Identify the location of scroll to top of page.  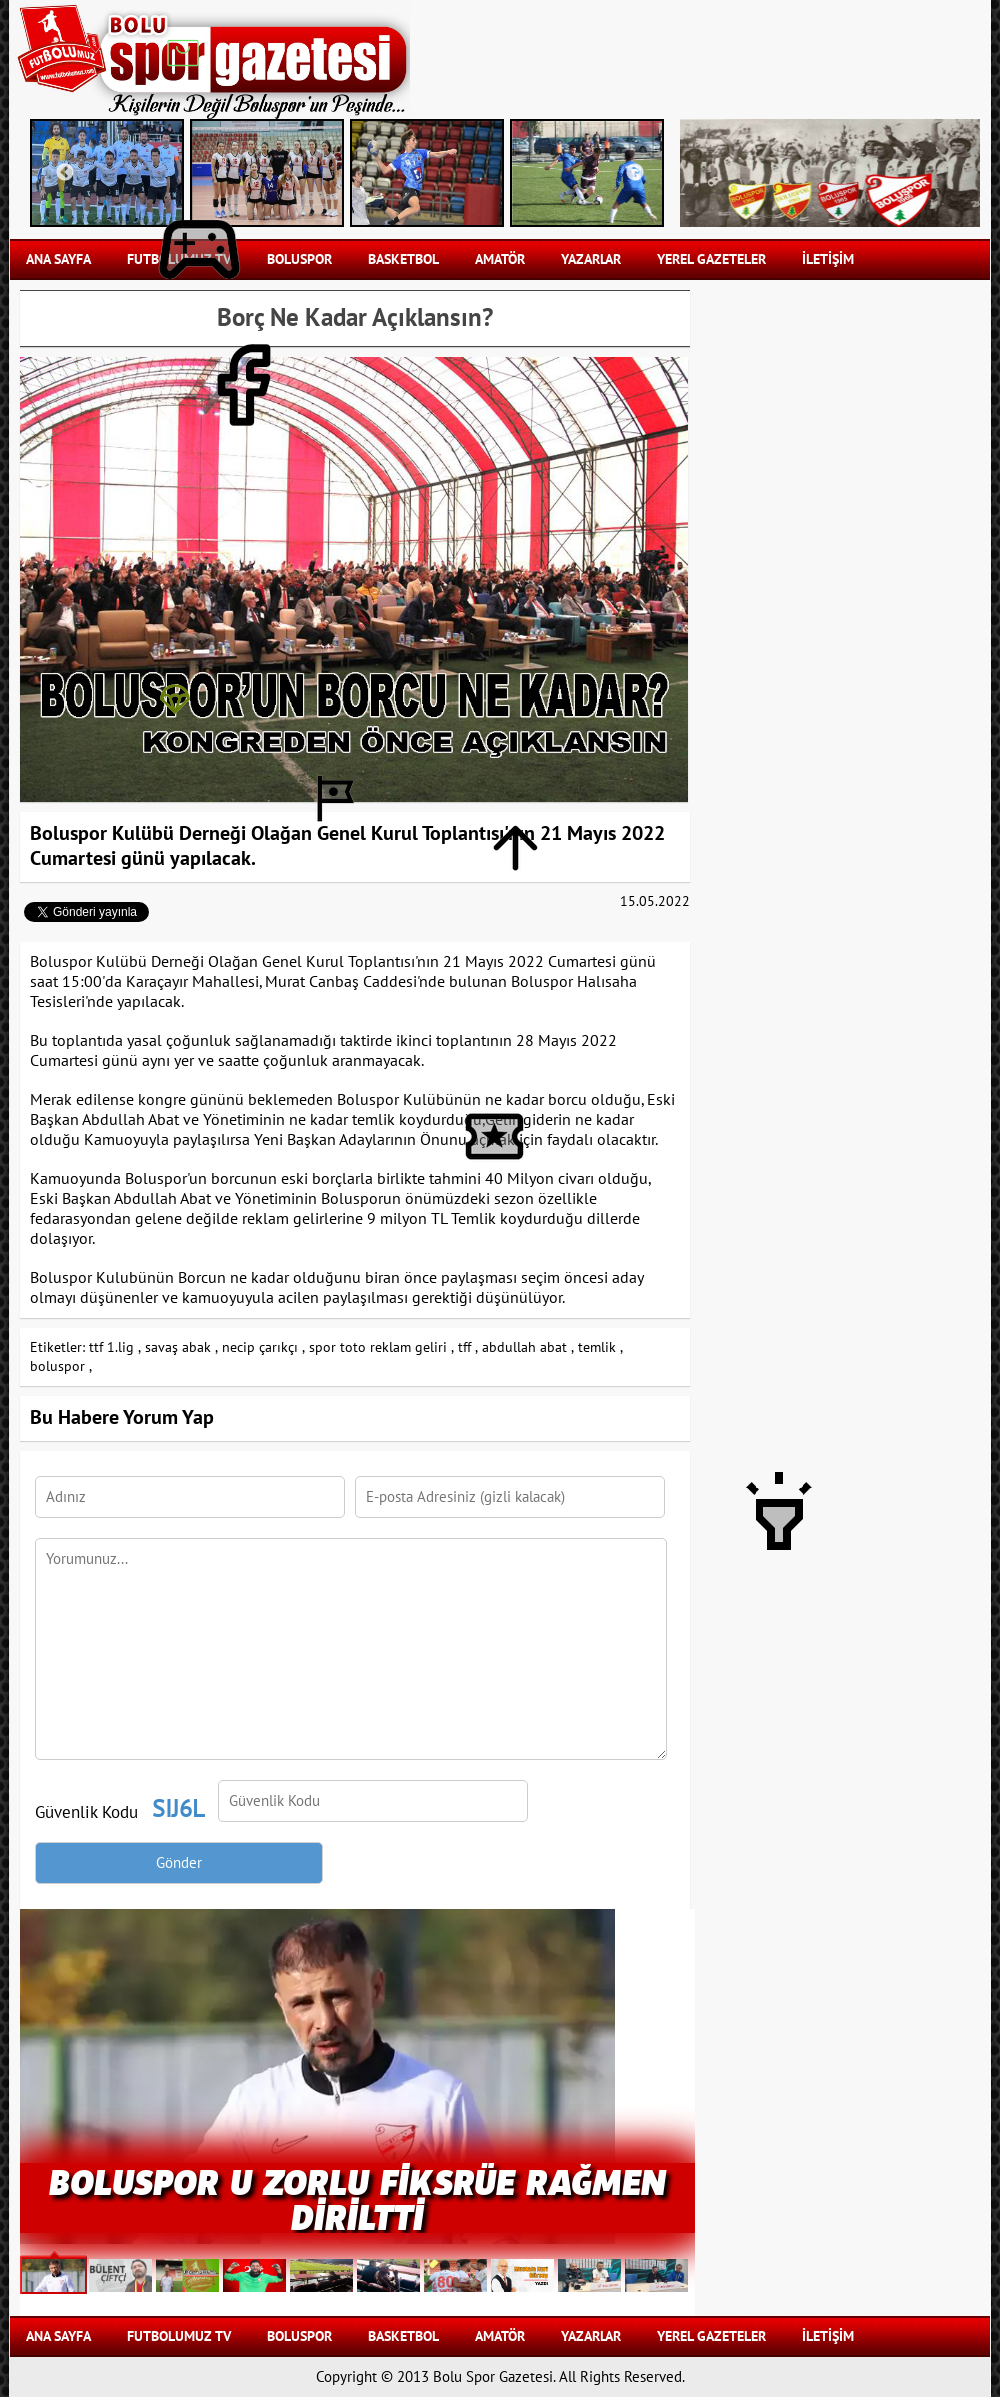
(515, 847).